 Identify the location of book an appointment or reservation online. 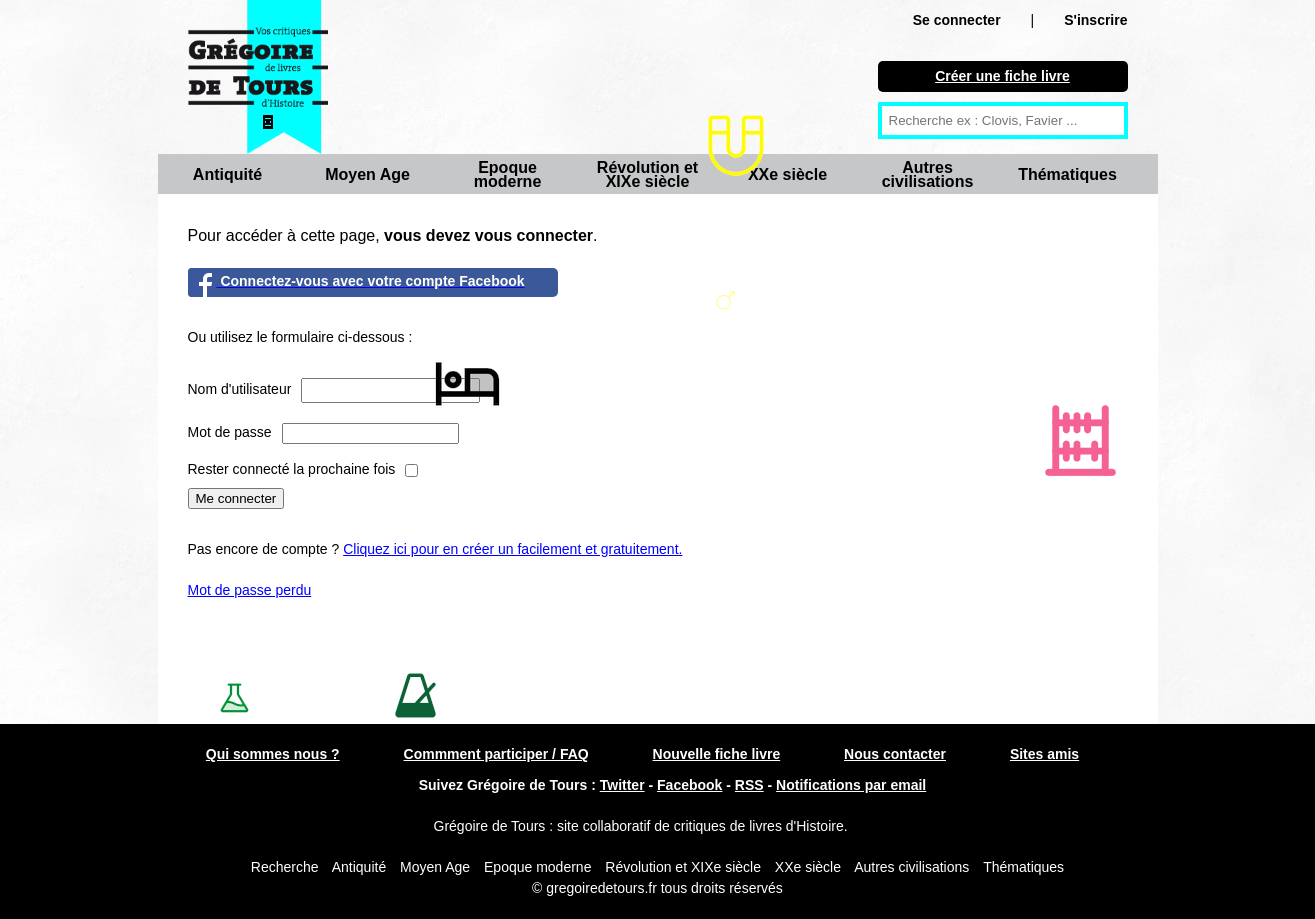
(268, 122).